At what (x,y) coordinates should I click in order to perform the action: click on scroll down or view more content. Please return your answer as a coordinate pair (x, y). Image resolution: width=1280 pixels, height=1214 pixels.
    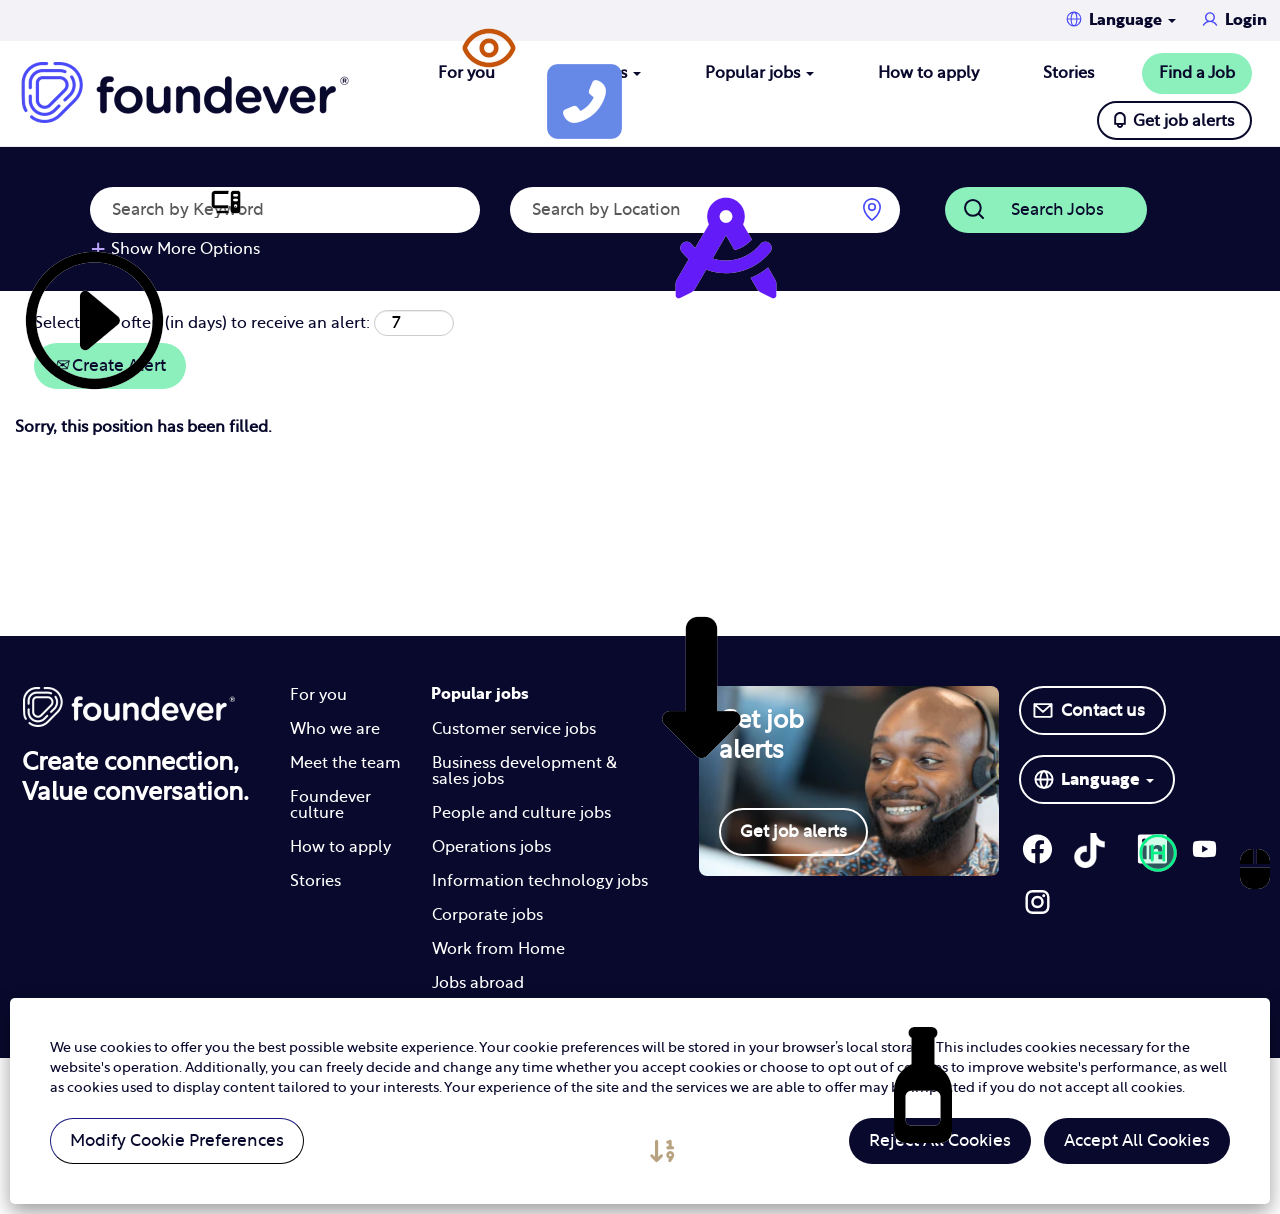
    Looking at the image, I should click on (701, 687).